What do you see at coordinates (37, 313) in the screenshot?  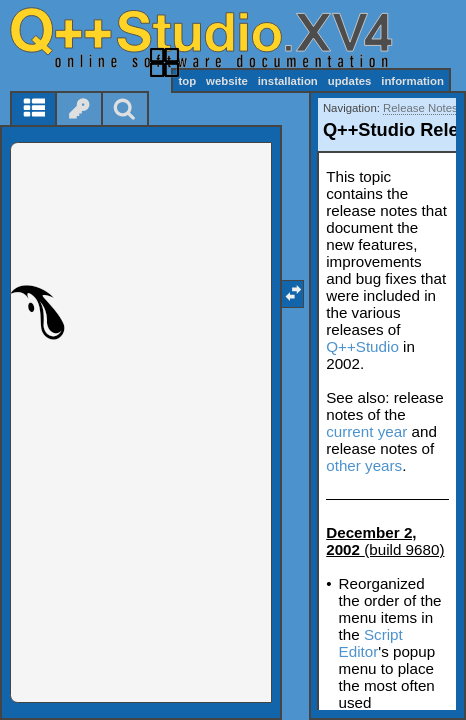 I see `indicates a slime or liquid-based ability in a game` at bounding box center [37, 313].